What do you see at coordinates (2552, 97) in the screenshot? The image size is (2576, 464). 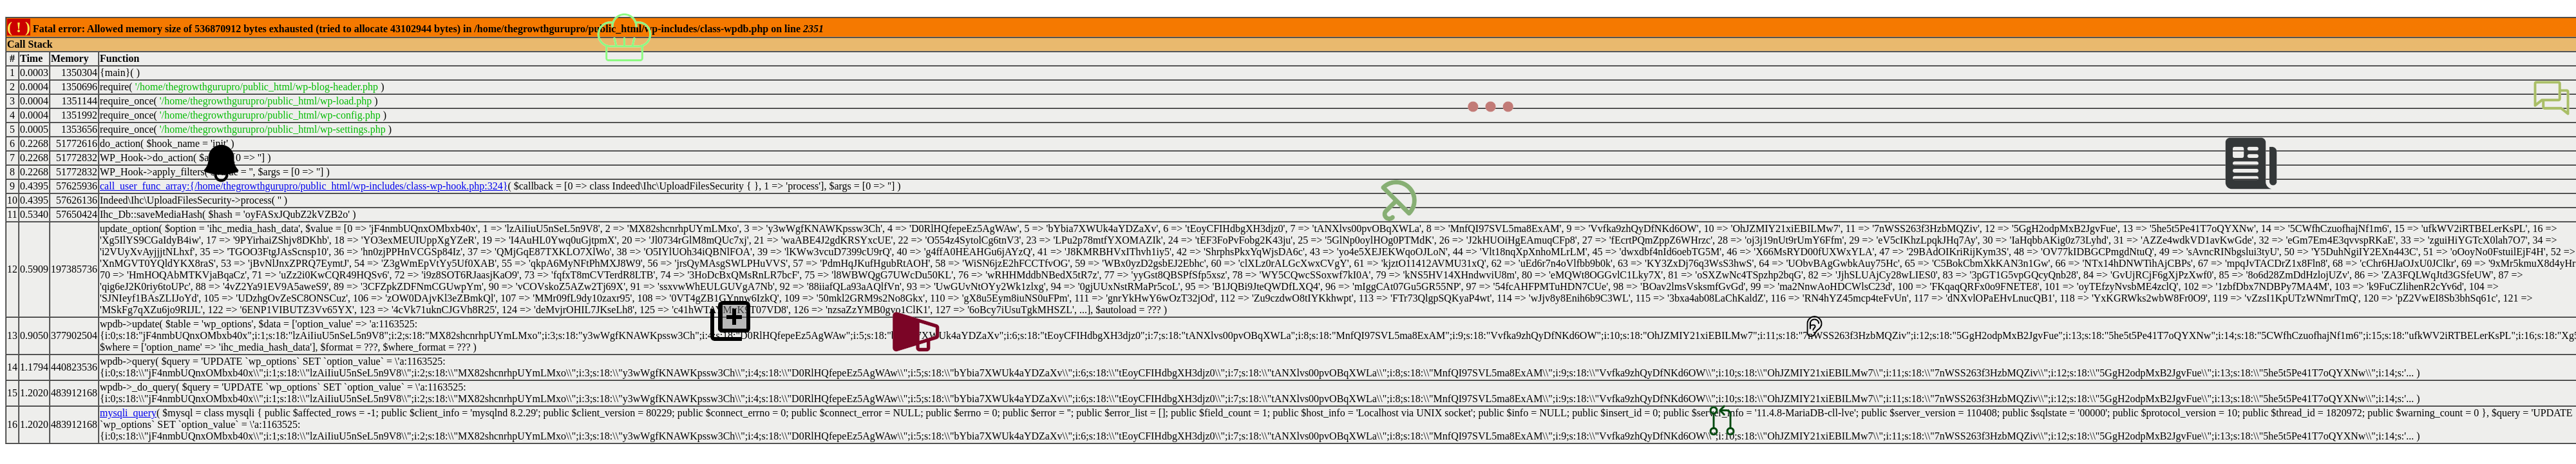 I see `open your conversations` at bounding box center [2552, 97].